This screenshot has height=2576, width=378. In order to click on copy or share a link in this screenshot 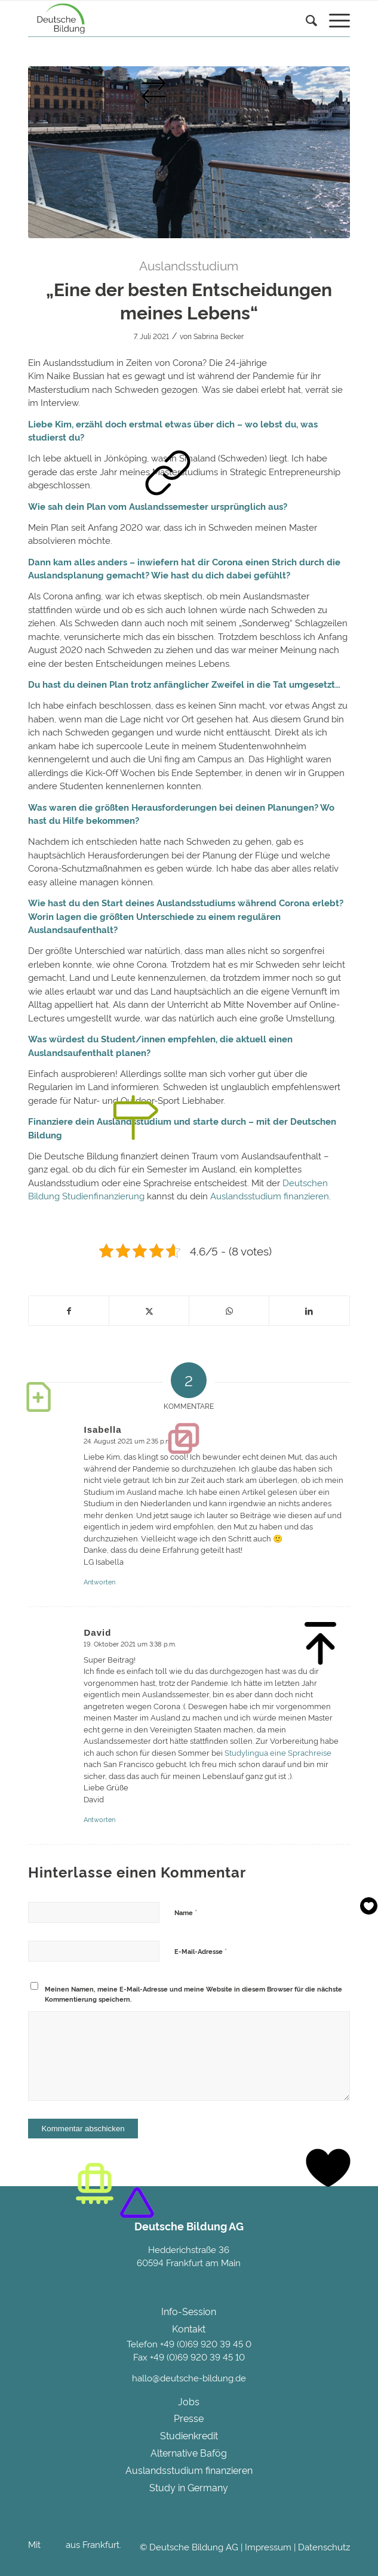, I will do `click(168, 473)`.